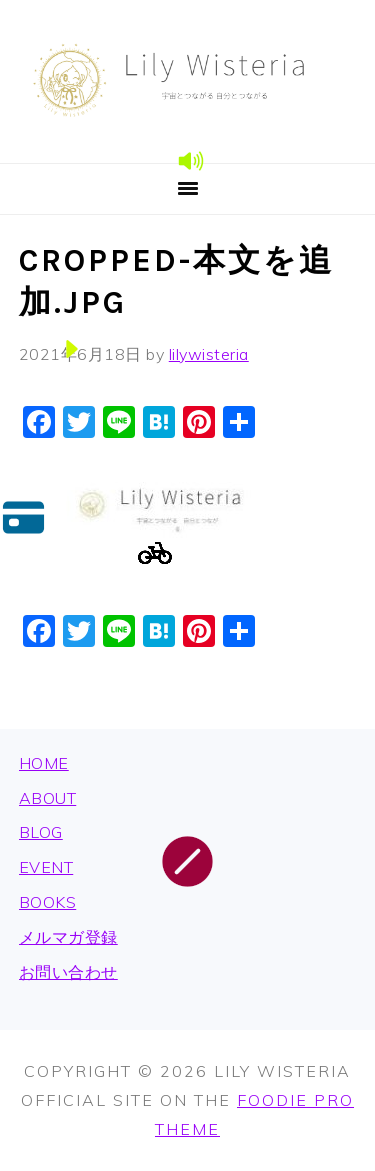 The width and height of the screenshot is (375, 1171). Describe the element at coordinates (191, 161) in the screenshot. I see `volume is set to high` at that location.